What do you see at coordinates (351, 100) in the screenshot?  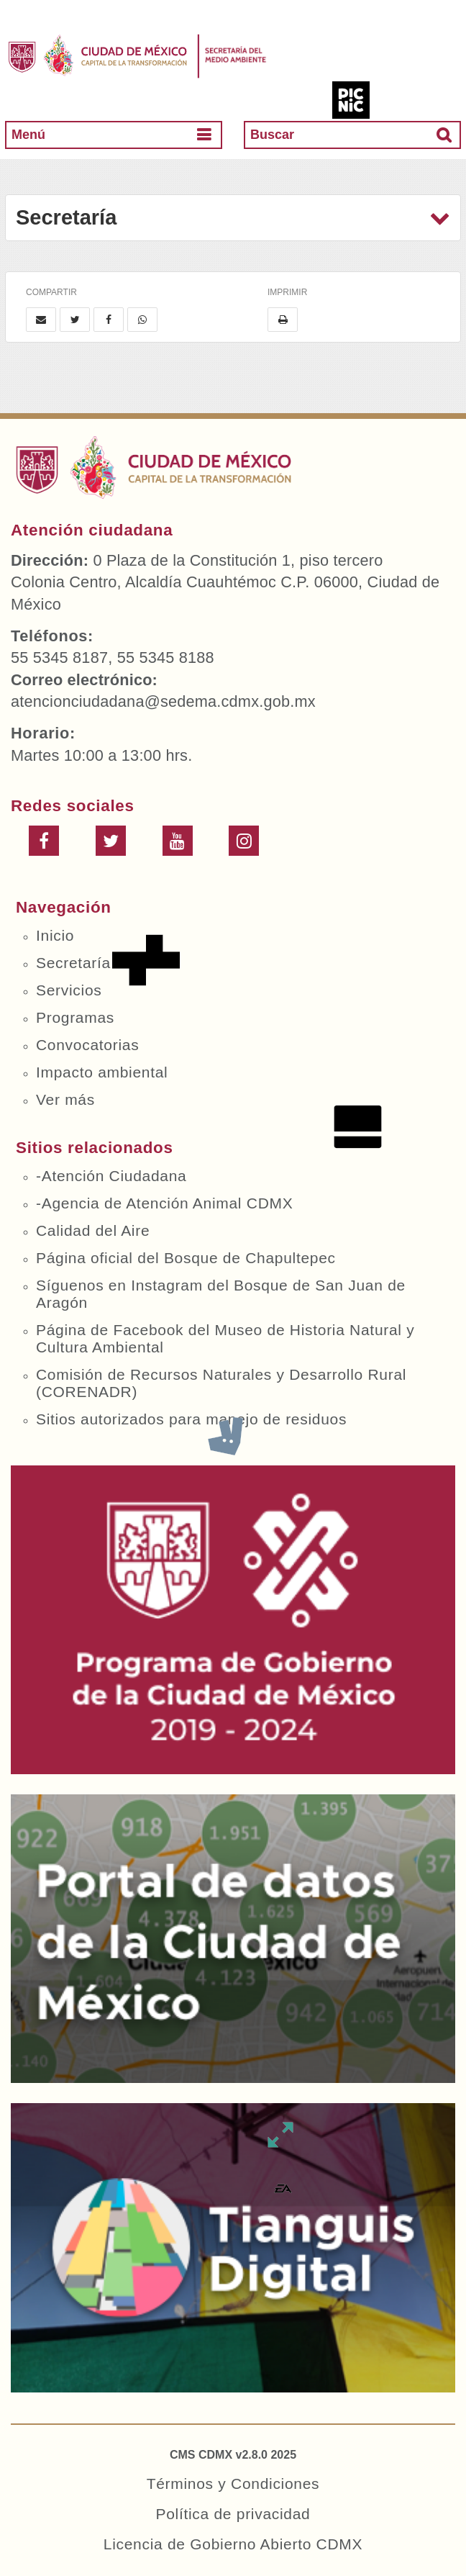 I see `open the Picnic grocery delivery app` at bounding box center [351, 100].